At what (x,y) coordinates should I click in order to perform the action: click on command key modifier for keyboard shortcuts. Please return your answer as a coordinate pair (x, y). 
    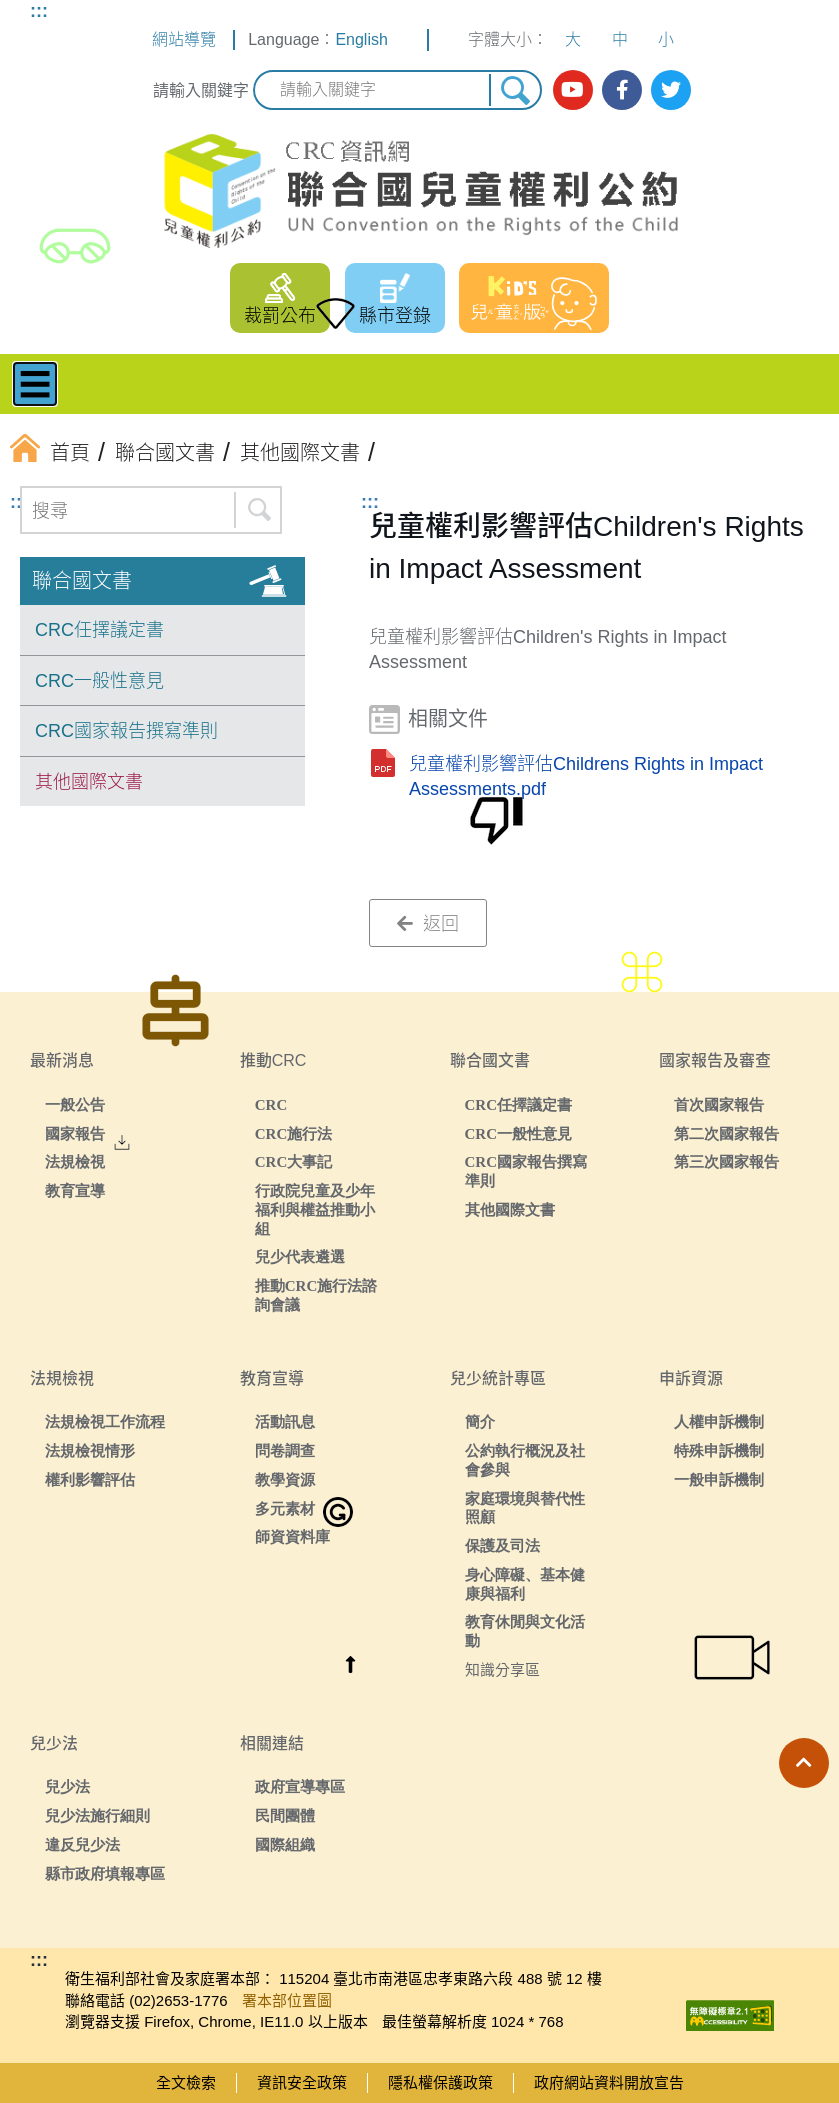
    Looking at the image, I should click on (642, 972).